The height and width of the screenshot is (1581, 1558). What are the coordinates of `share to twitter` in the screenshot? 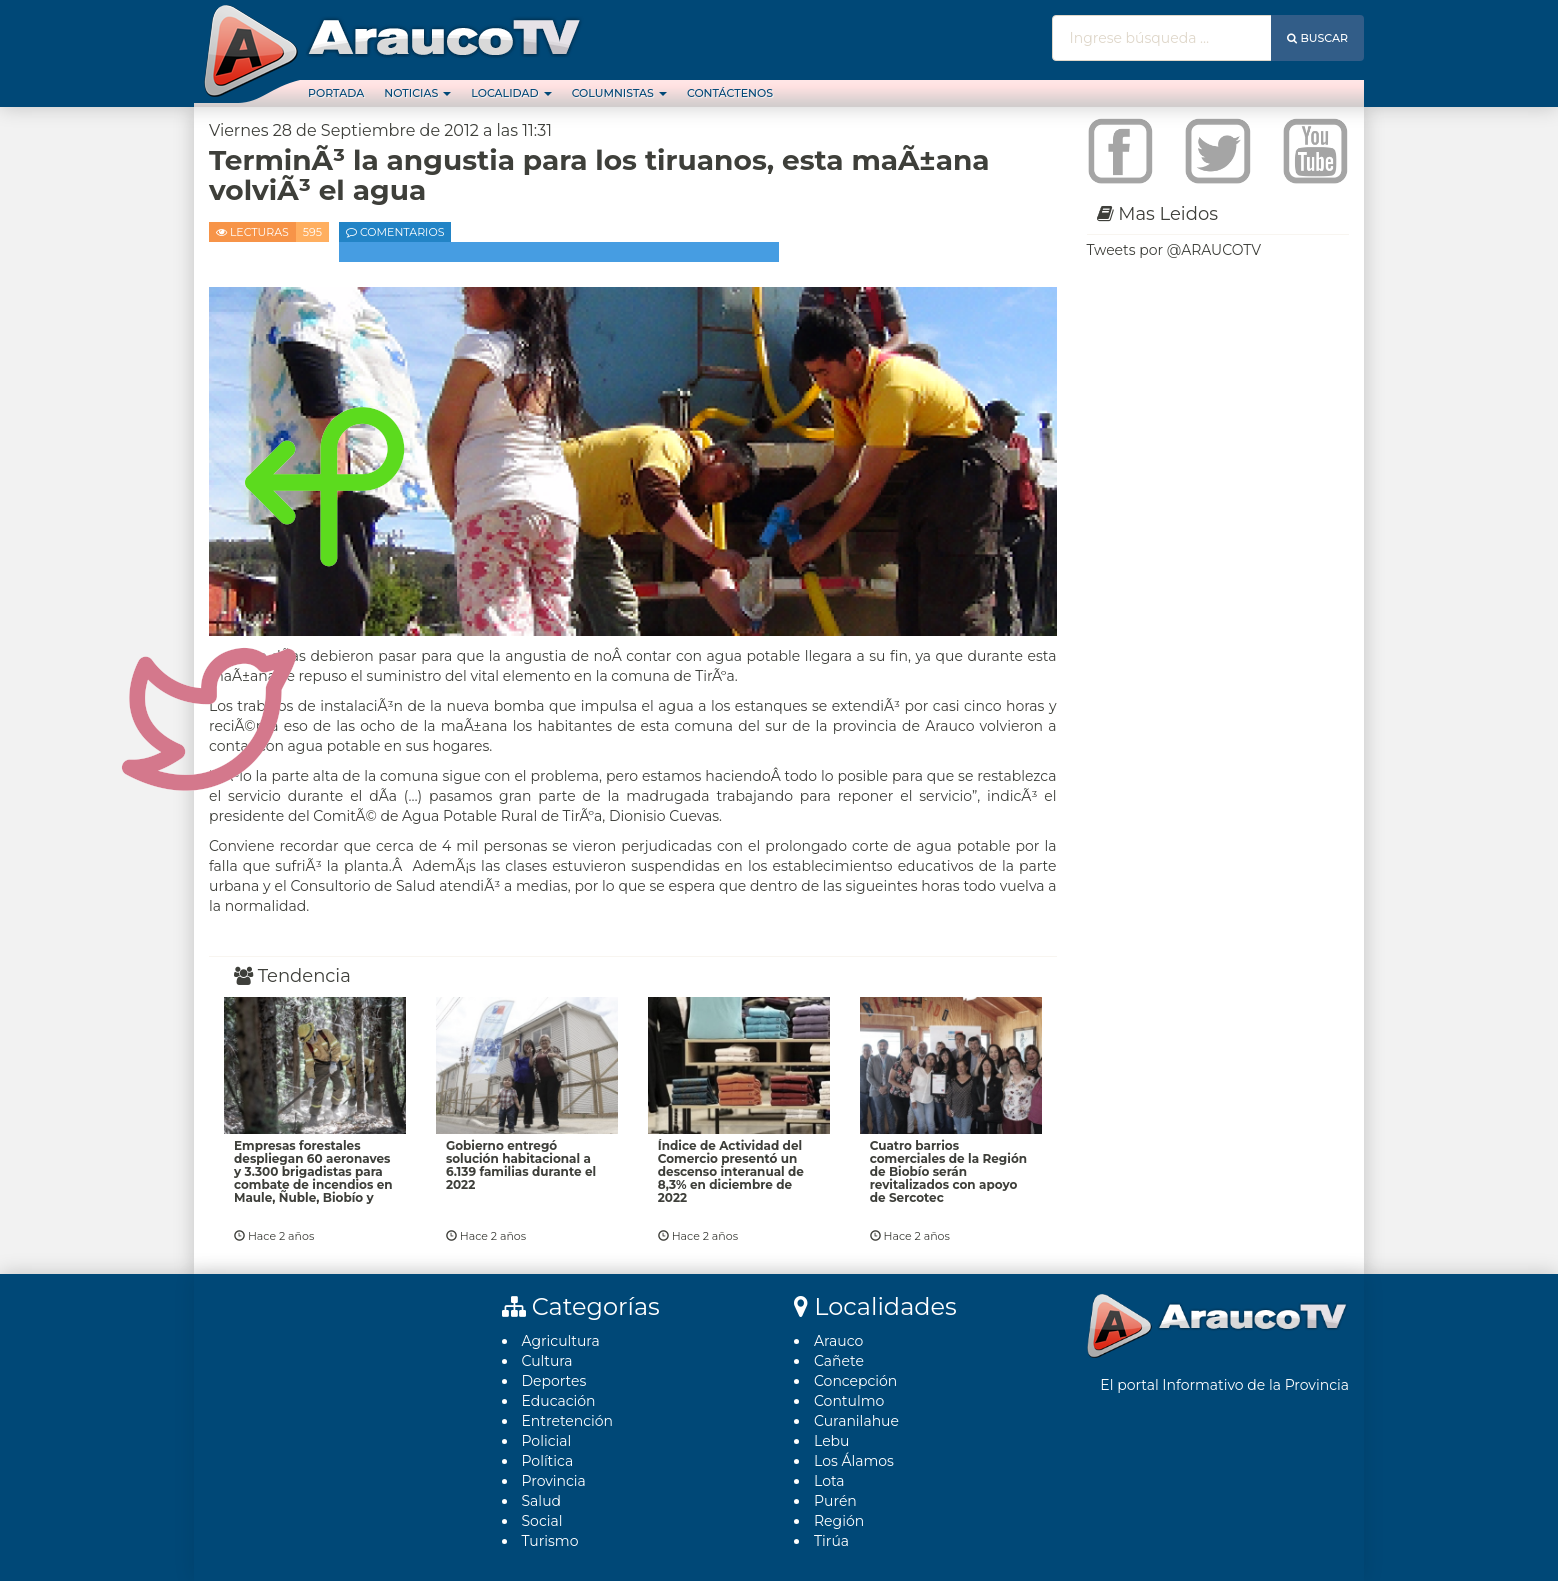 It's located at (209, 720).